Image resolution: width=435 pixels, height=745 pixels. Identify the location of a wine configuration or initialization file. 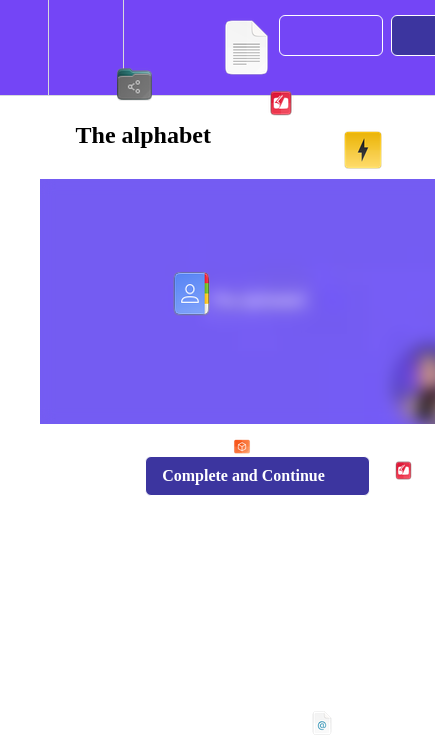
(246, 47).